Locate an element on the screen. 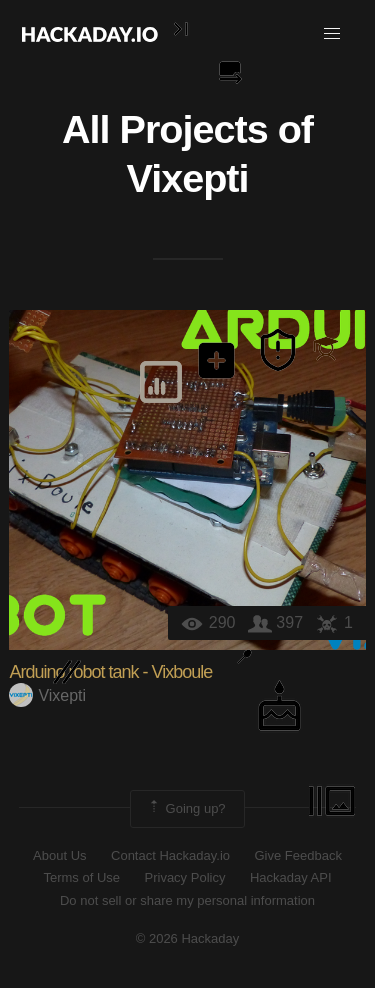  view birthday or celebration events is located at coordinates (279, 707).